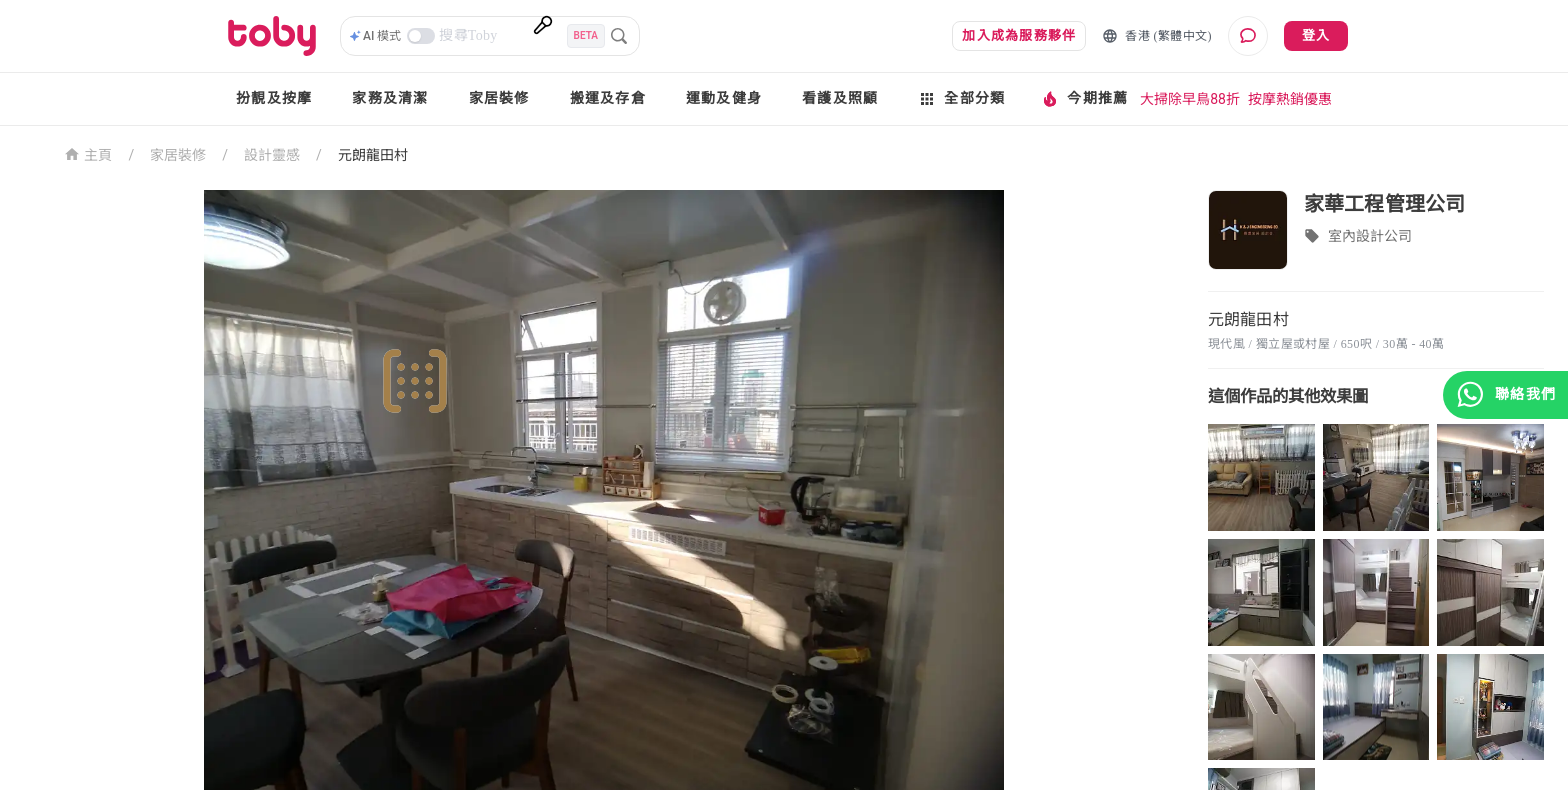 This screenshot has height=790, width=1568. Describe the element at coordinates (543, 25) in the screenshot. I see `tap to start voice recording` at that location.